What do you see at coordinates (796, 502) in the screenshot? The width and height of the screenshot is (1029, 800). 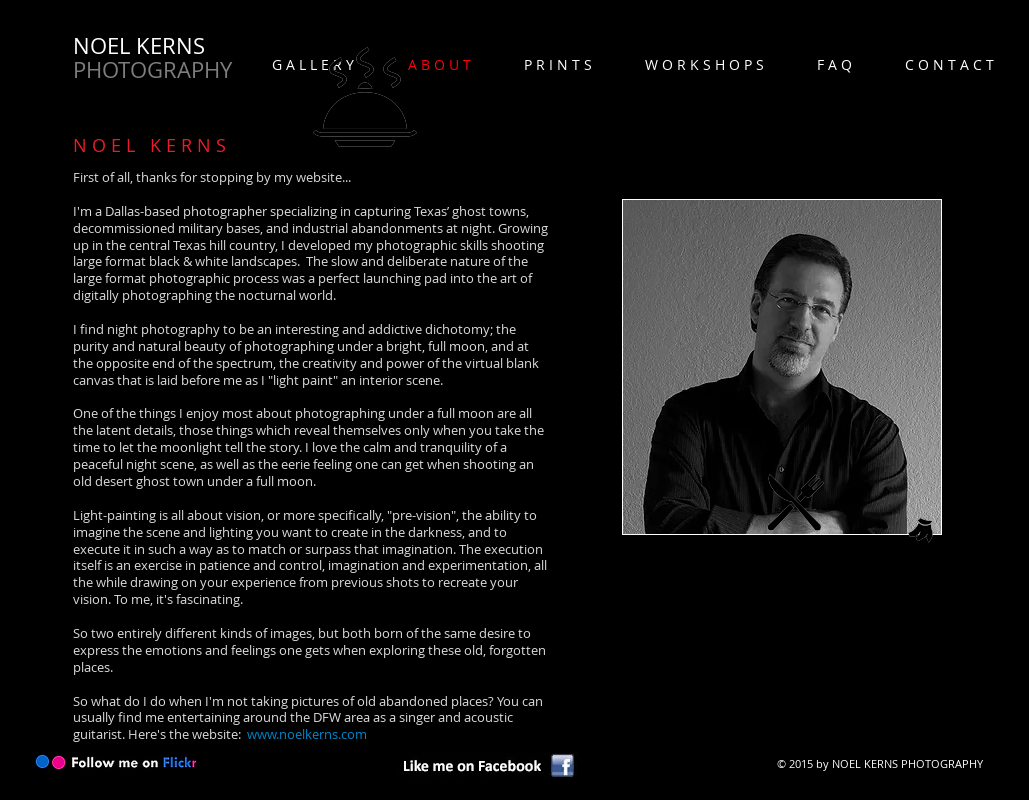 I see `find nearby restaurants or dining options` at bounding box center [796, 502].